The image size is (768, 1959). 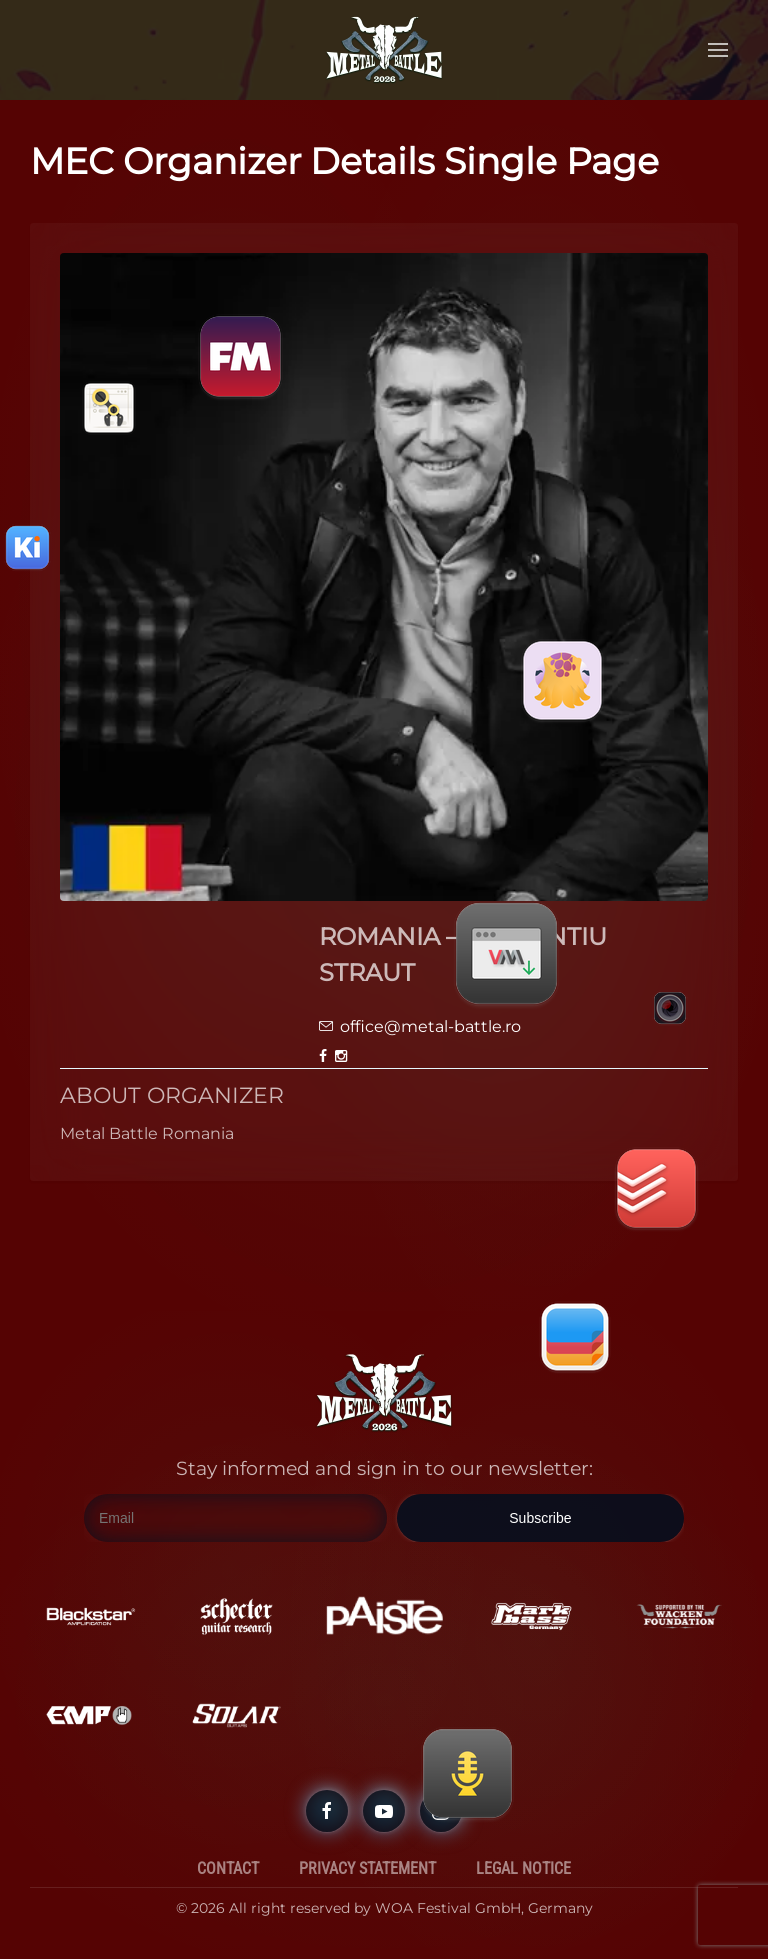 What do you see at coordinates (240, 356) in the screenshot?
I see `open football manager app` at bounding box center [240, 356].